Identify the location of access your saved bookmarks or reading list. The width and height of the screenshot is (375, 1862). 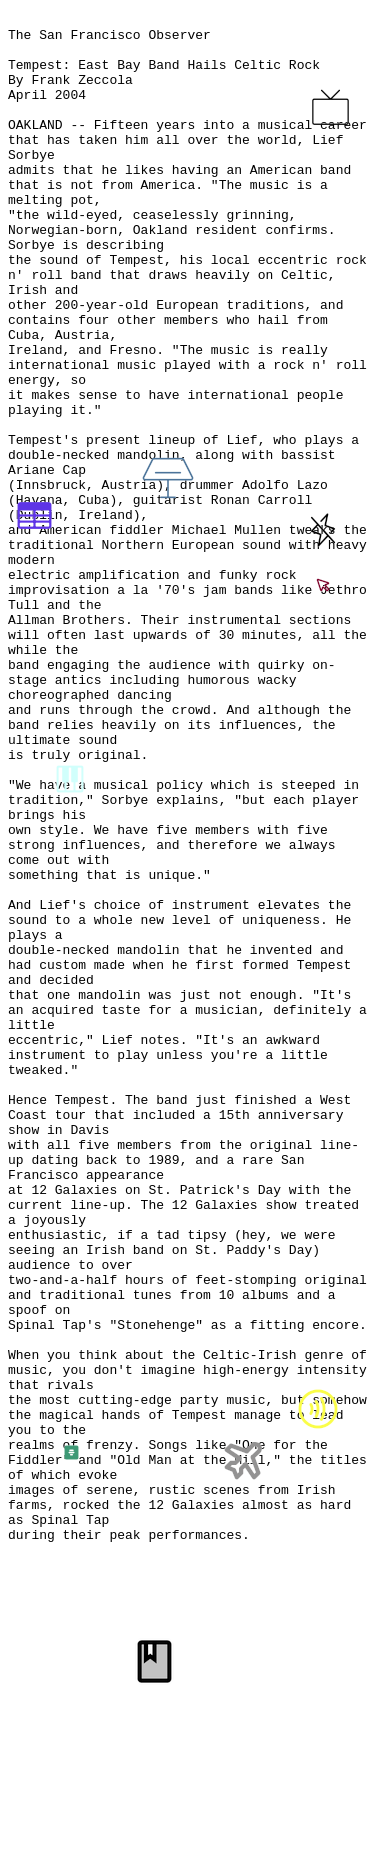
(154, 1661).